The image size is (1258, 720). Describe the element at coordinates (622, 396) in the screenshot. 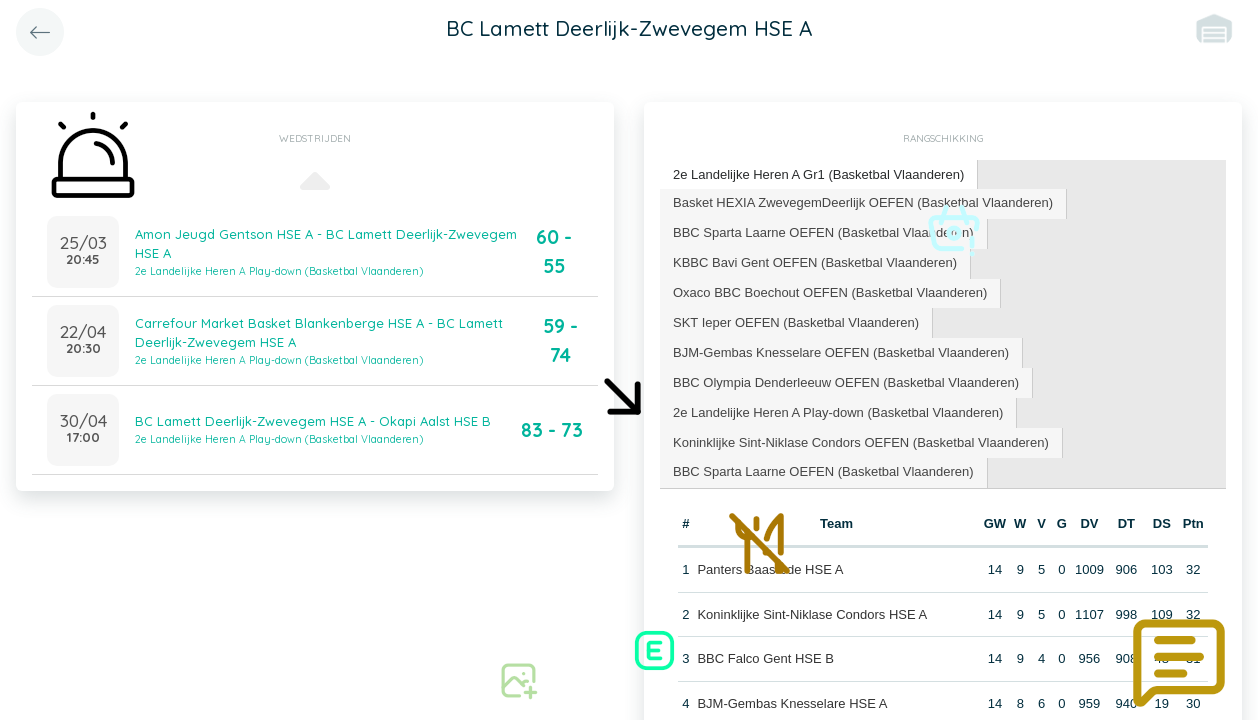

I see `navigate to the next item diagonally` at that location.